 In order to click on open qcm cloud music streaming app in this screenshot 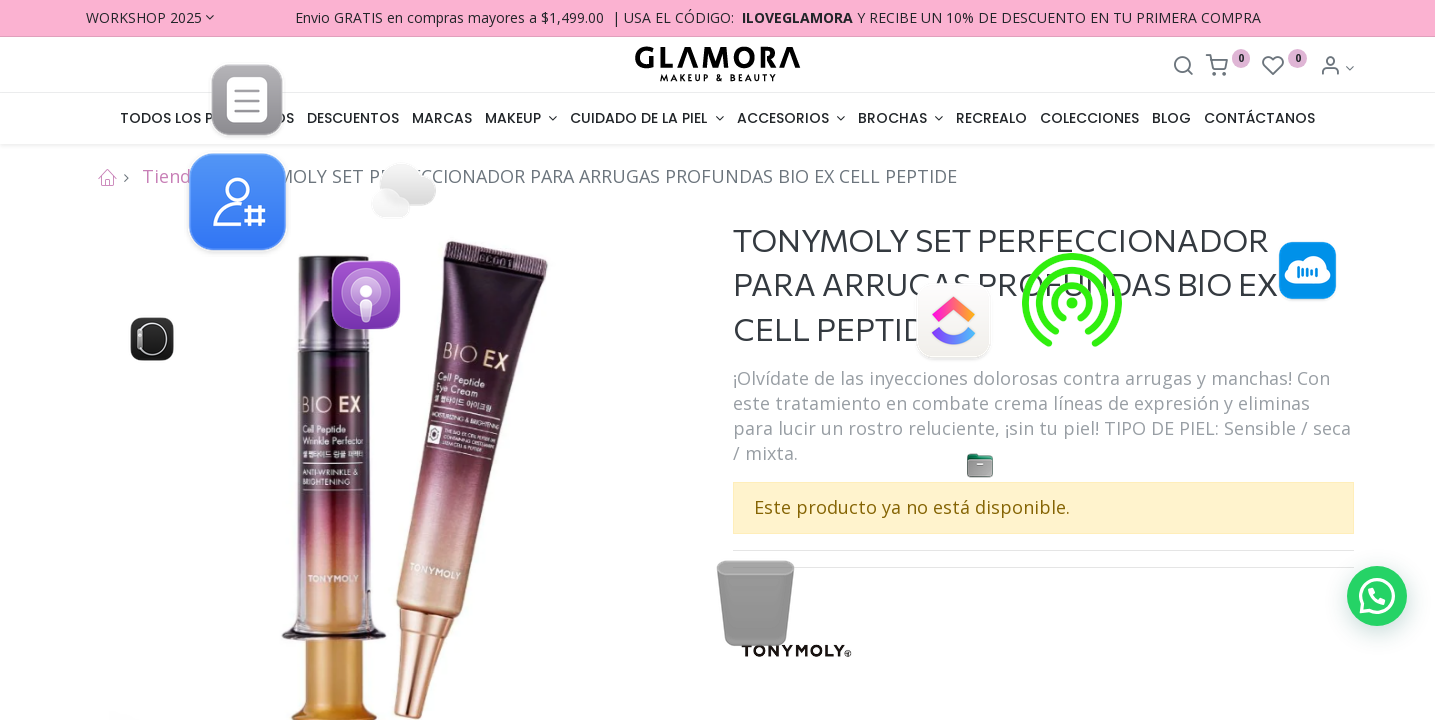, I will do `click(1307, 270)`.